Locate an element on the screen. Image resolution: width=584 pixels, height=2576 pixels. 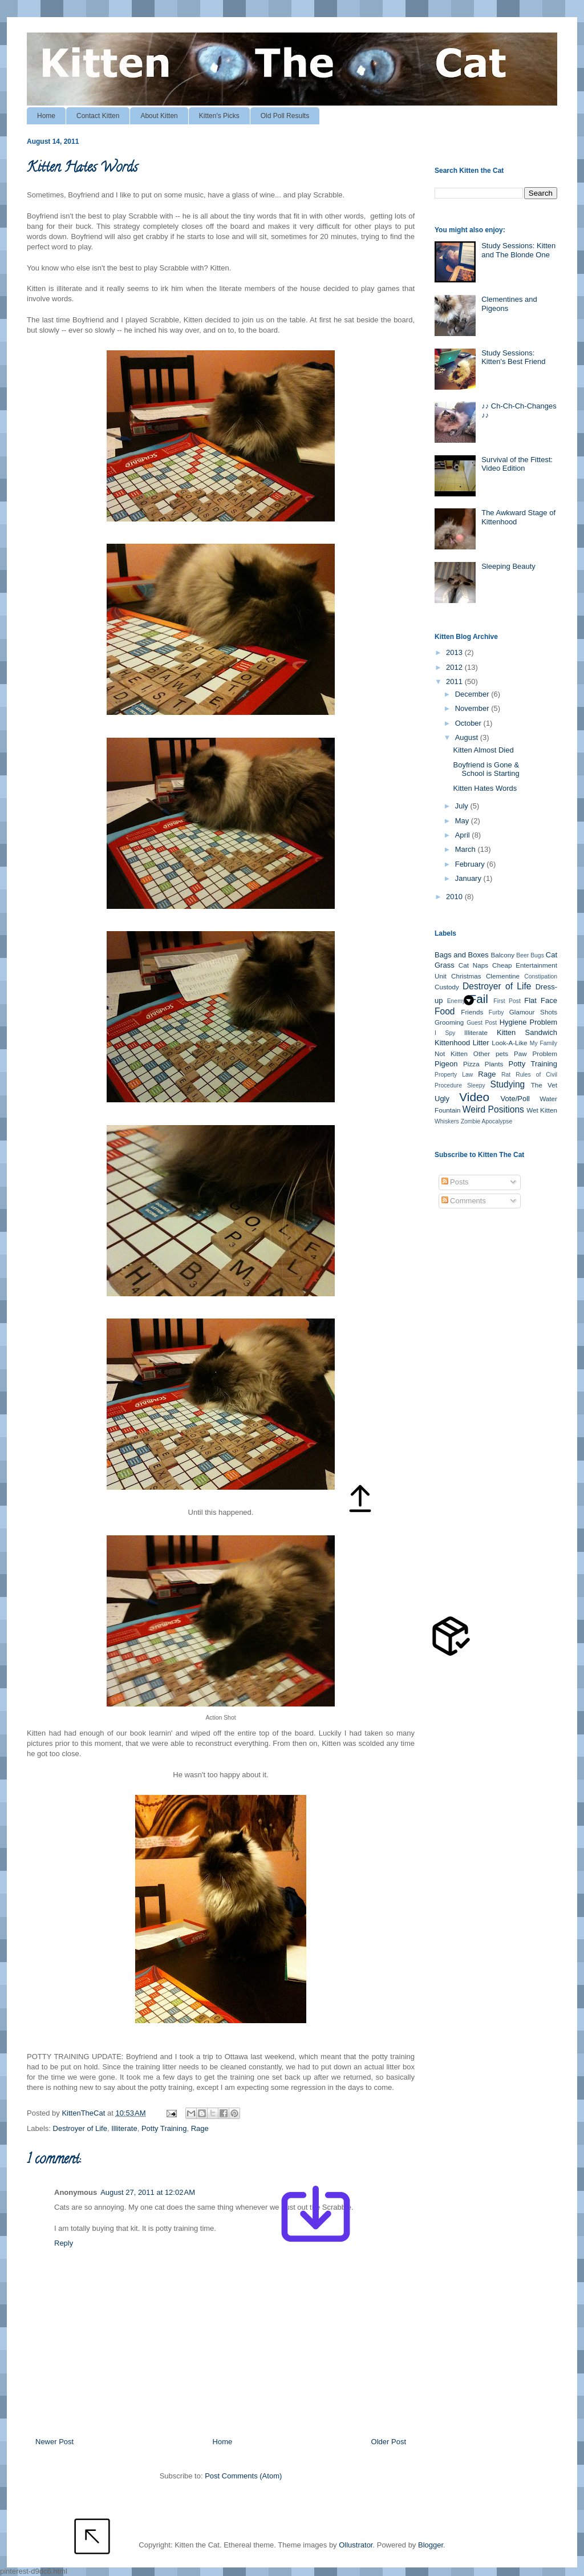
navigate to previous or parent section is located at coordinates (92, 2536).